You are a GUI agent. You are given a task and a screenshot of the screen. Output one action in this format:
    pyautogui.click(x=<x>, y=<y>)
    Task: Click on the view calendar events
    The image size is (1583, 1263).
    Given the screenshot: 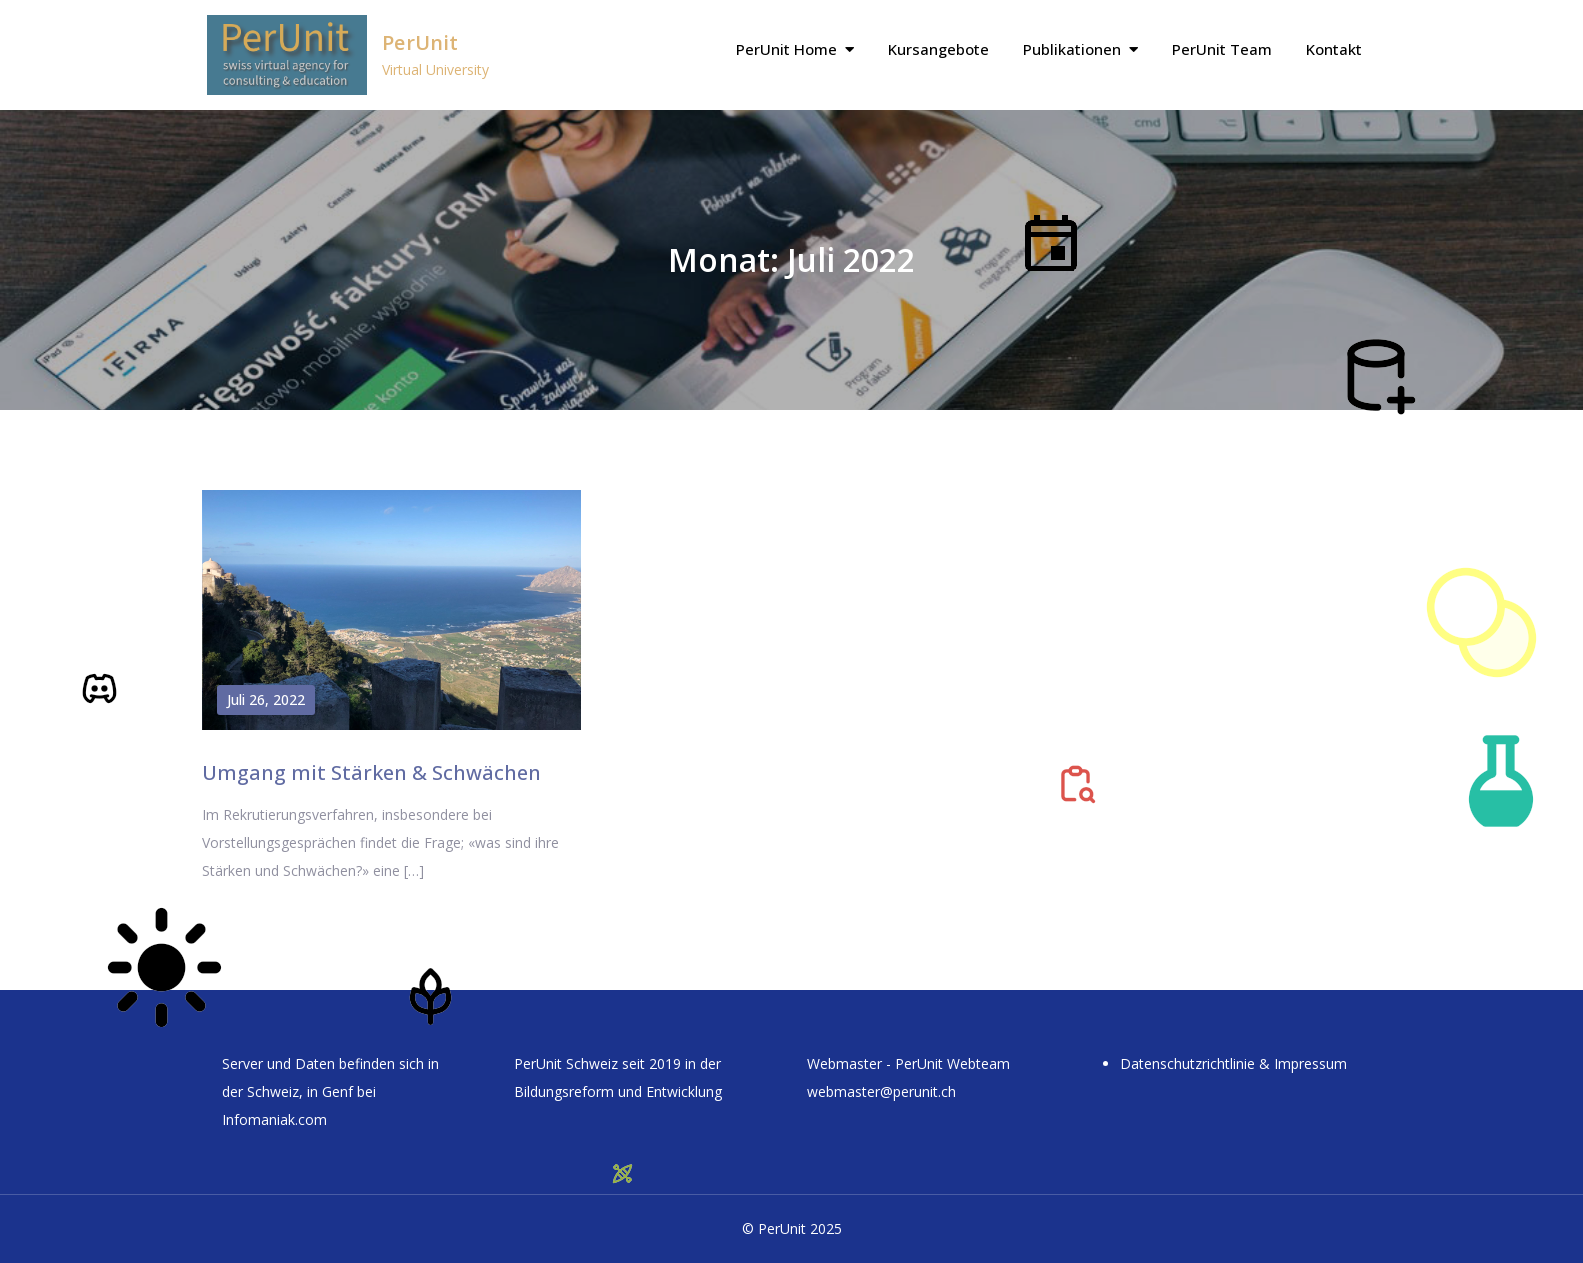 What is the action you would take?
    pyautogui.click(x=1051, y=243)
    